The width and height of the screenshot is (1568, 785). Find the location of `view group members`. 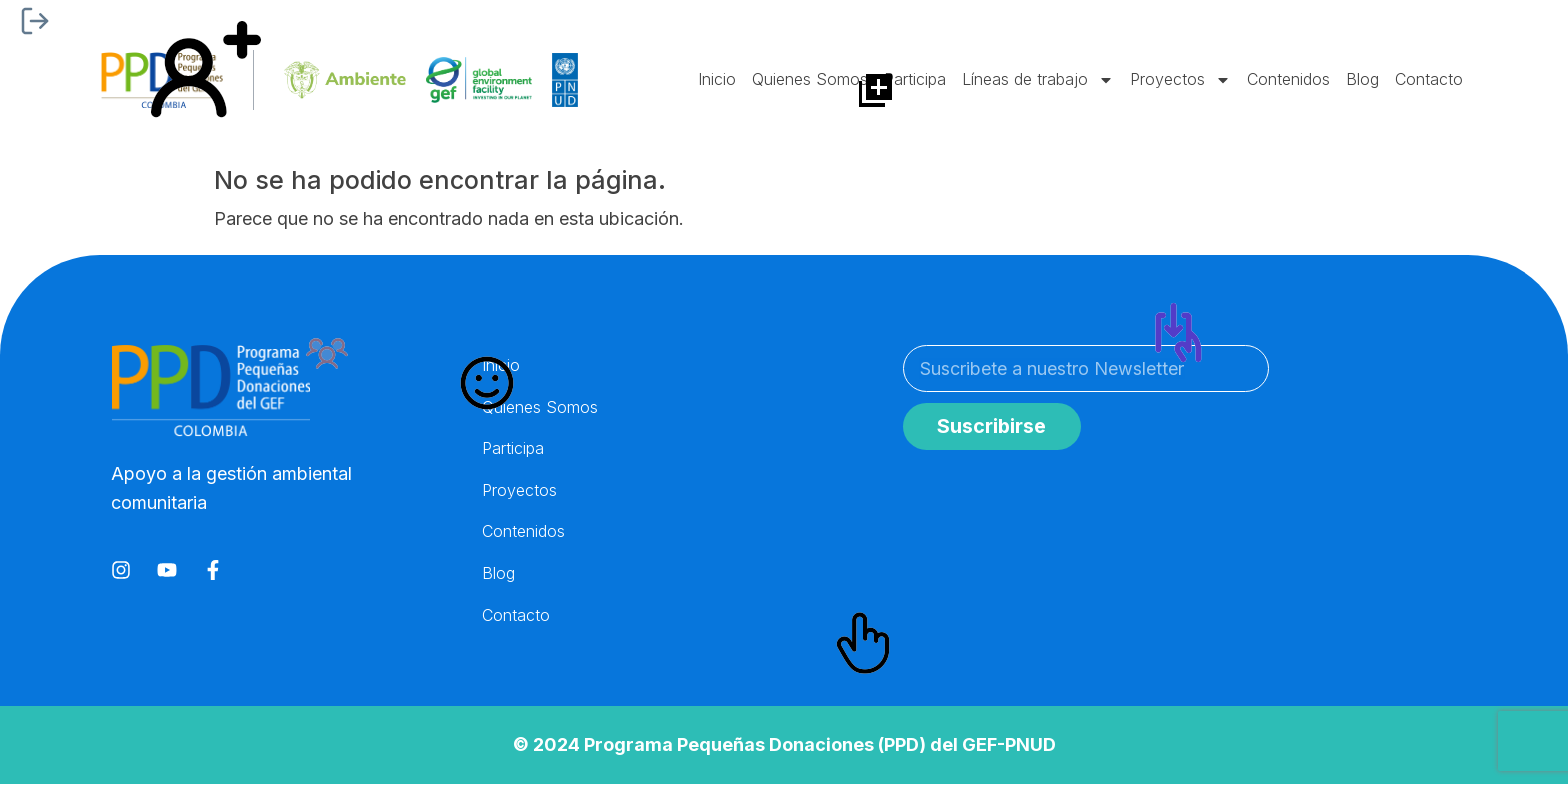

view group members is located at coordinates (327, 352).